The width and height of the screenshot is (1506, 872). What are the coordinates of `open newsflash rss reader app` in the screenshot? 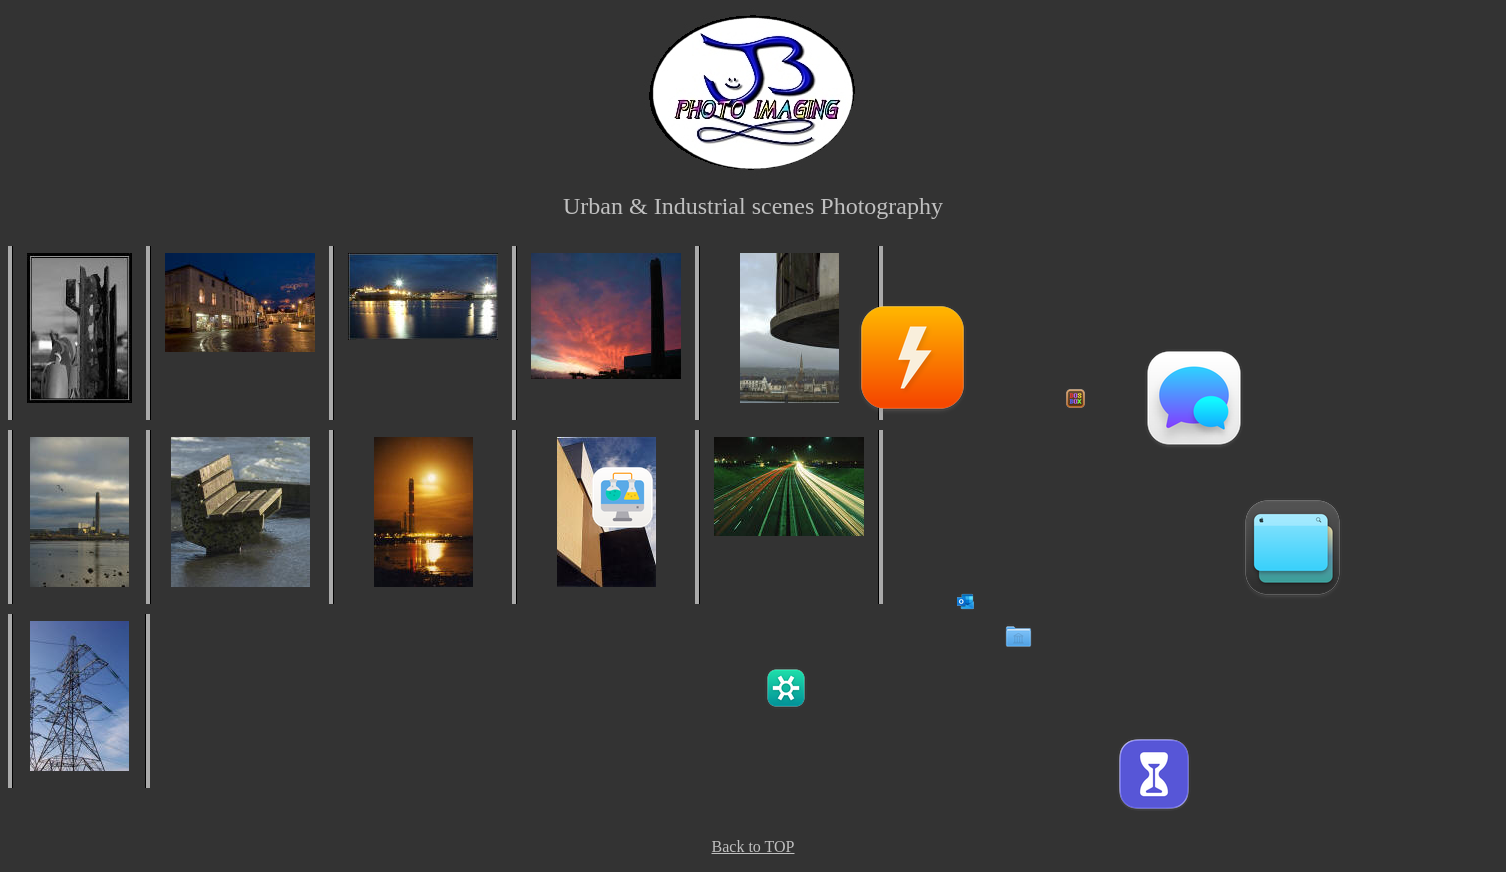 It's located at (912, 357).